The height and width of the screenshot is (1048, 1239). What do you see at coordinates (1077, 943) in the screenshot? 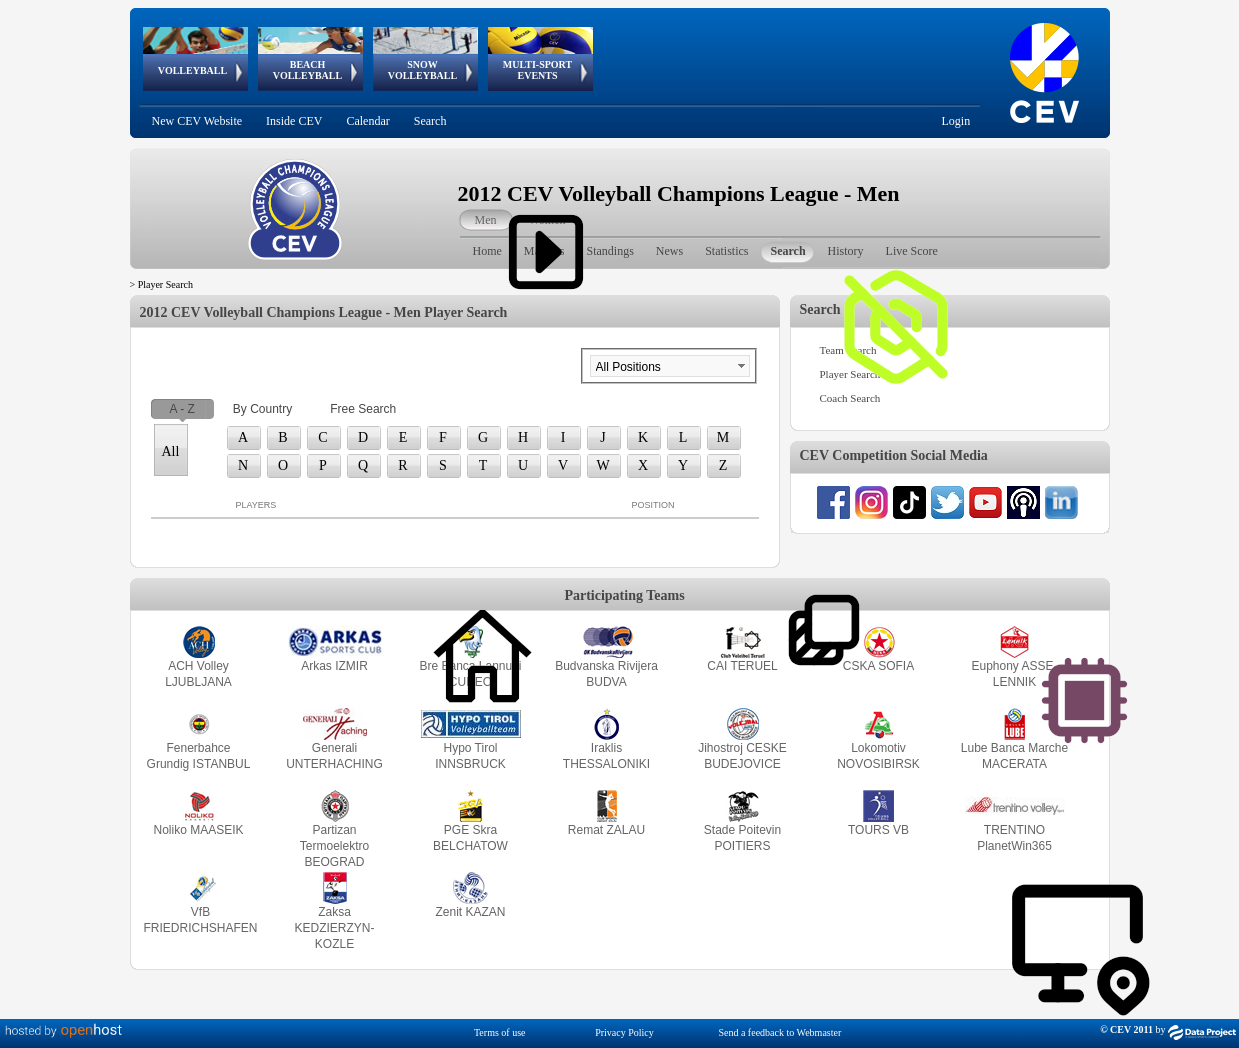
I see `pin this device to your workspace` at bounding box center [1077, 943].